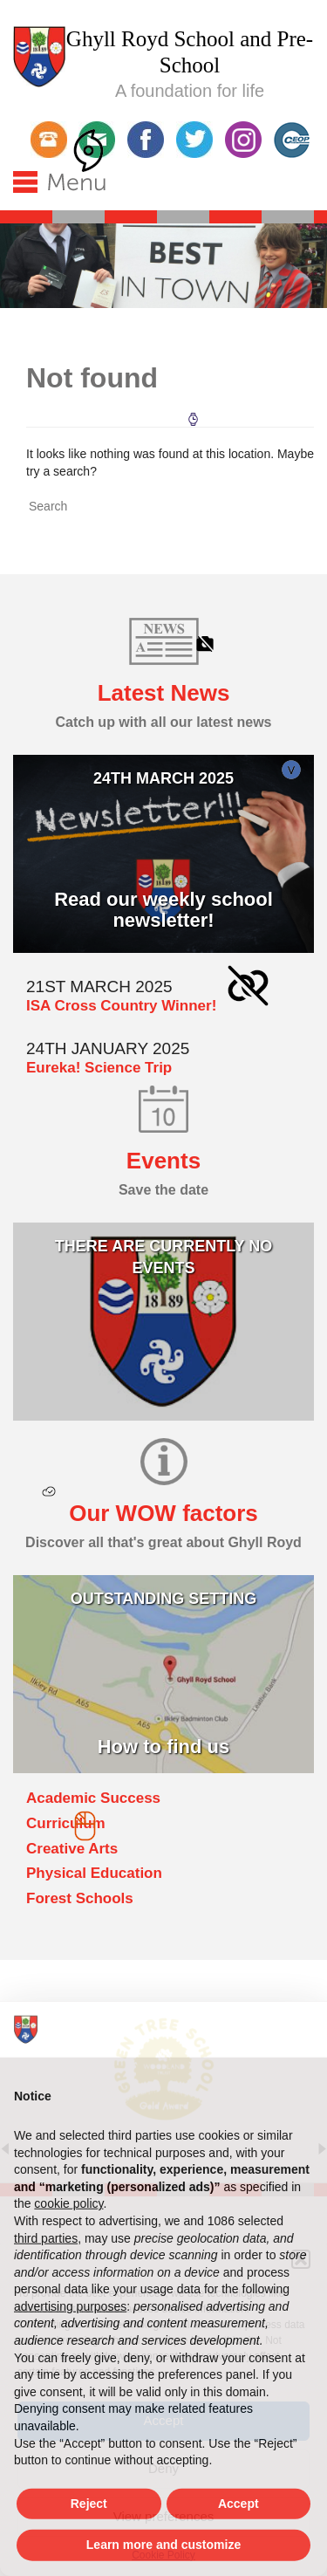 This screenshot has height=2576, width=327. I want to click on indicates hurricane or tropical storm warning, so click(88, 150).